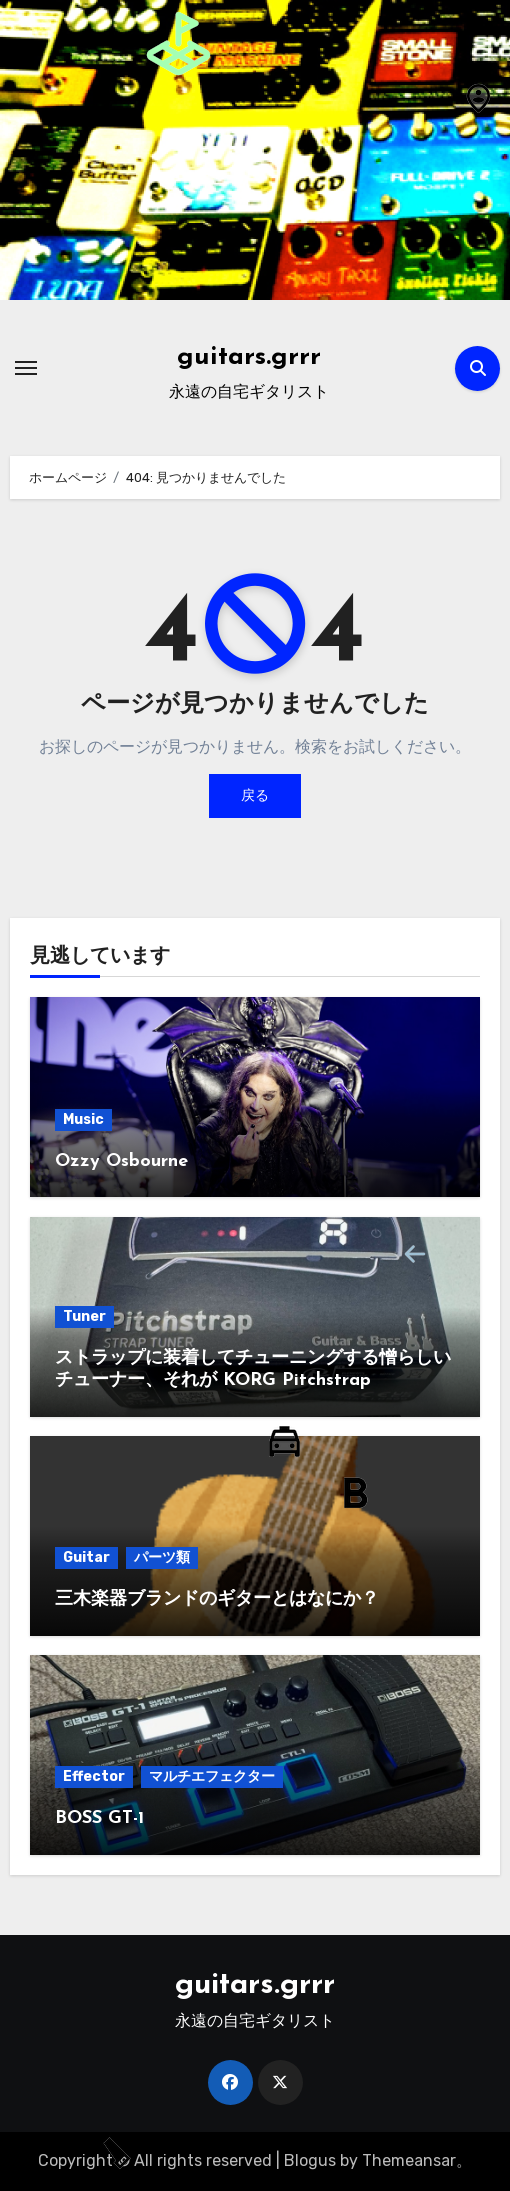 The width and height of the screenshot is (510, 2191). What do you see at coordinates (355, 1495) in the screenshot?
I see `apply bold formatting to selected text` at bounding box center [355, 1495].